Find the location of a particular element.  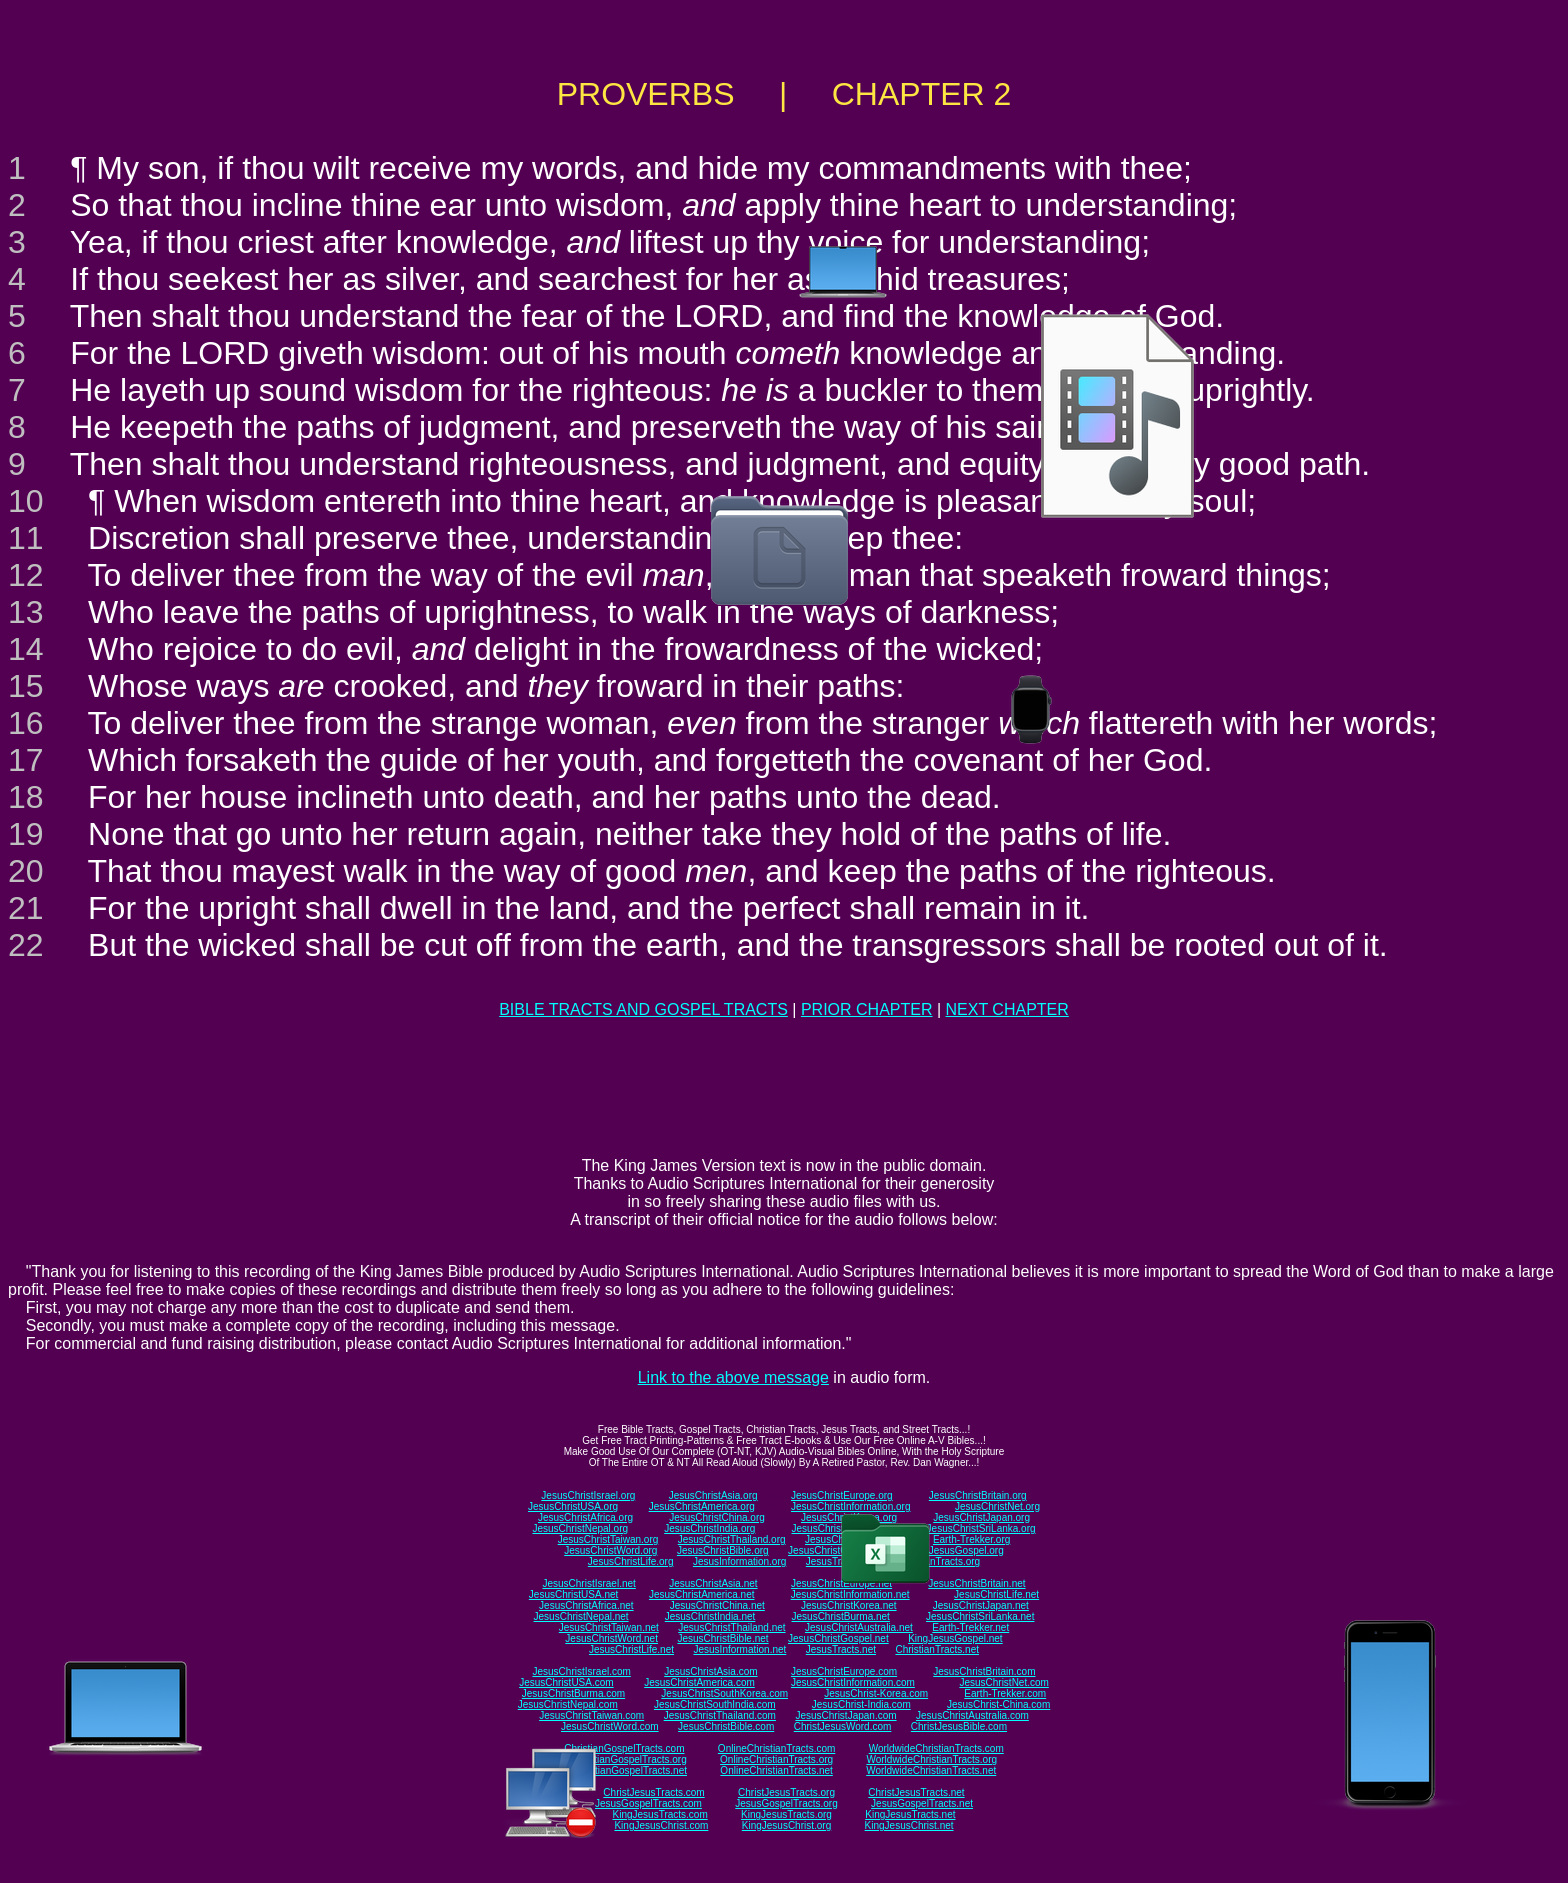

iPhone 7 Plus device icon is located at coordinates (1390, 1715).